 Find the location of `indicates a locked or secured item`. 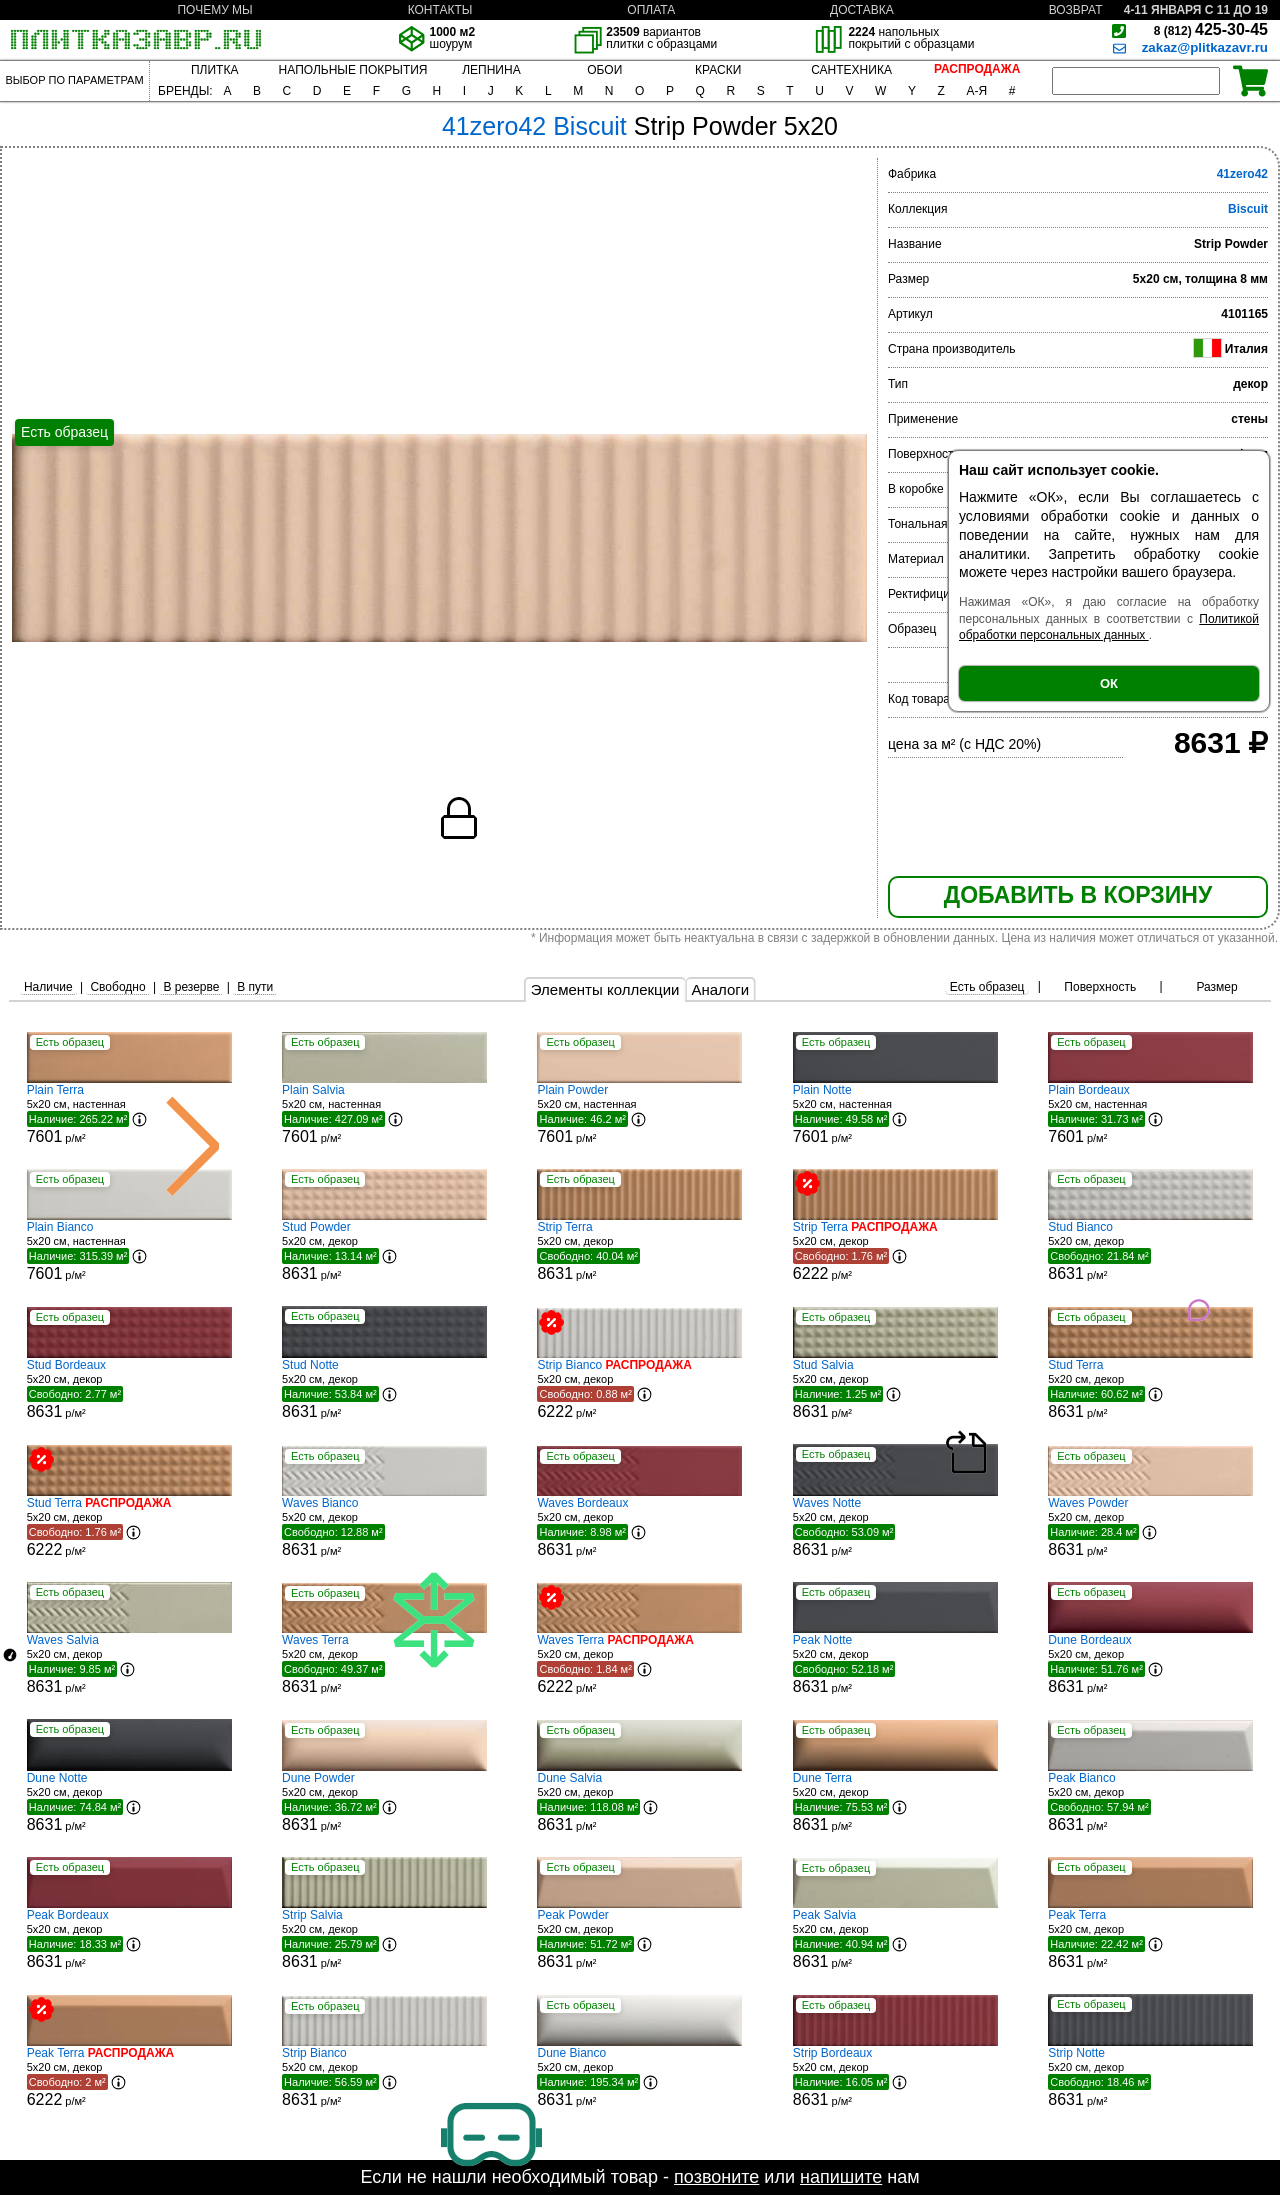

indicates a locked or secured item is located at coordinates (459, 818).